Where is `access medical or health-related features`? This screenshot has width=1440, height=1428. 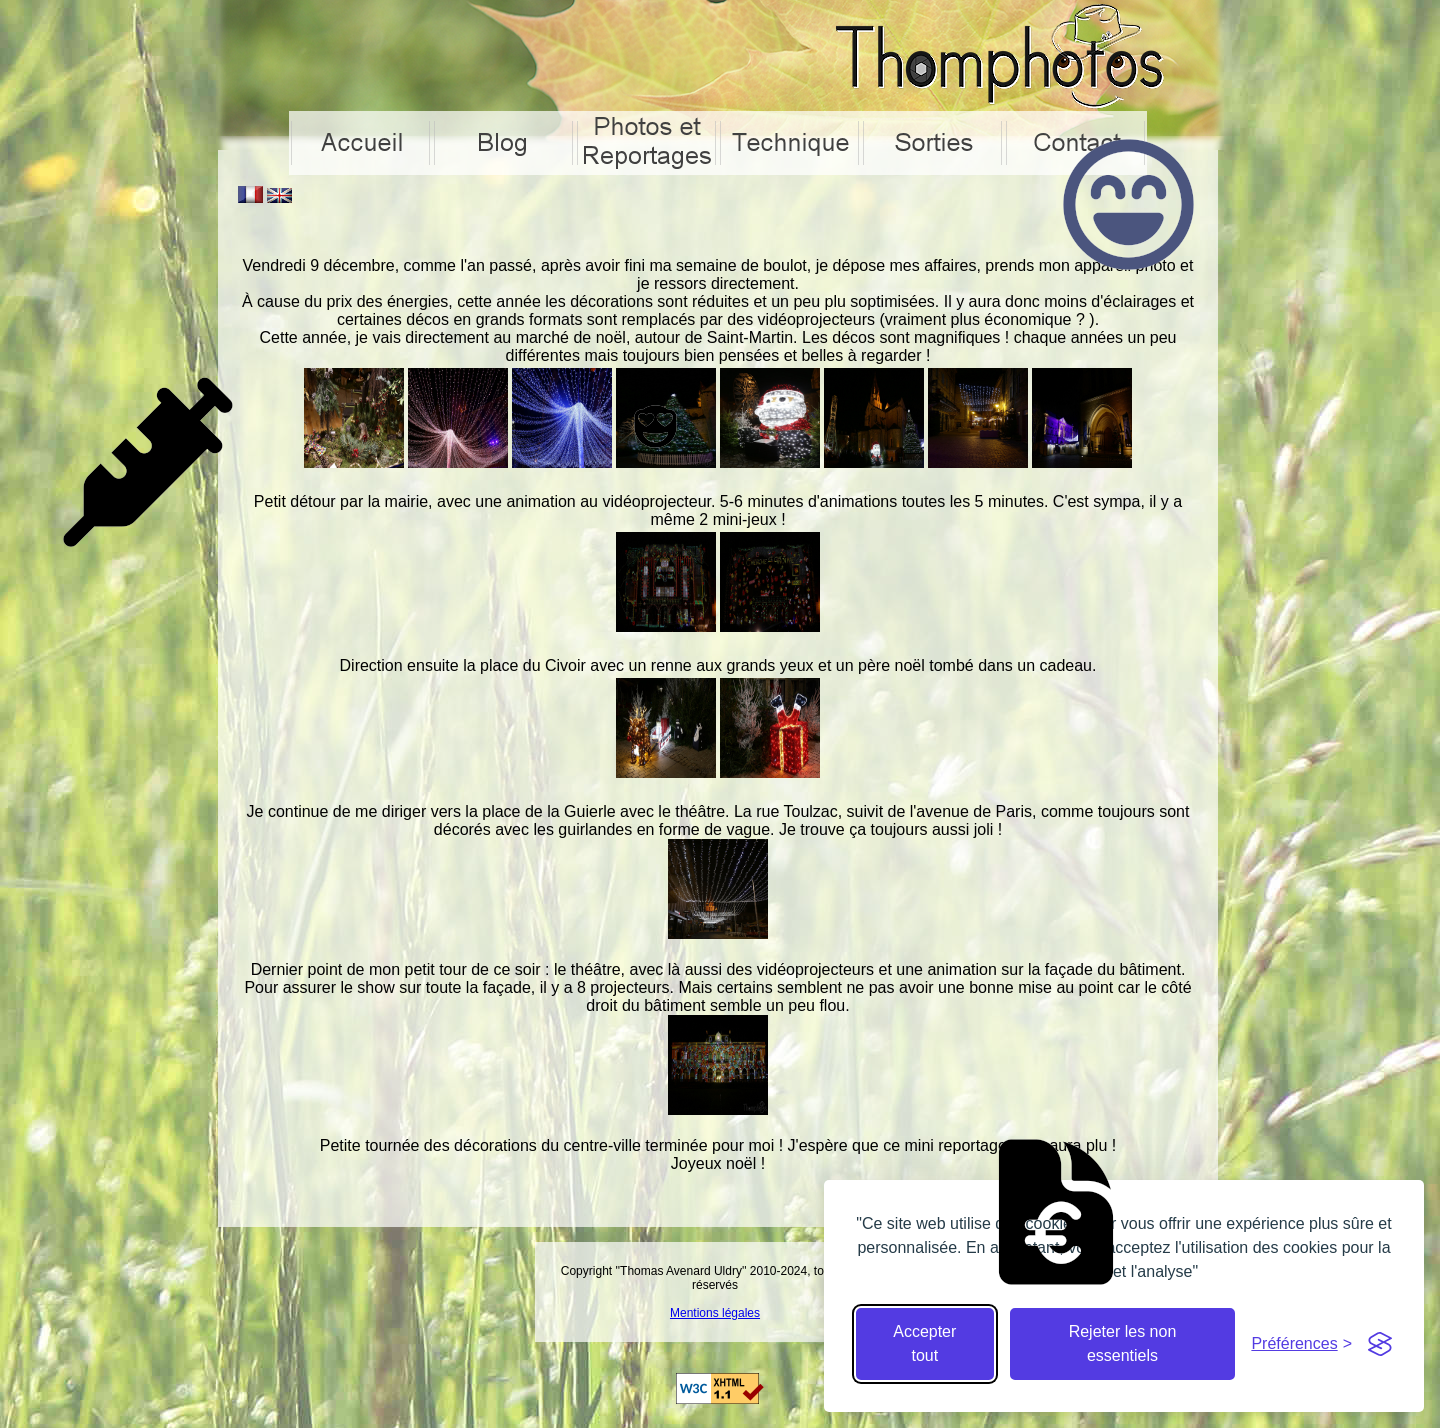 access medical or health-related features is located at coordinates (144, 466).